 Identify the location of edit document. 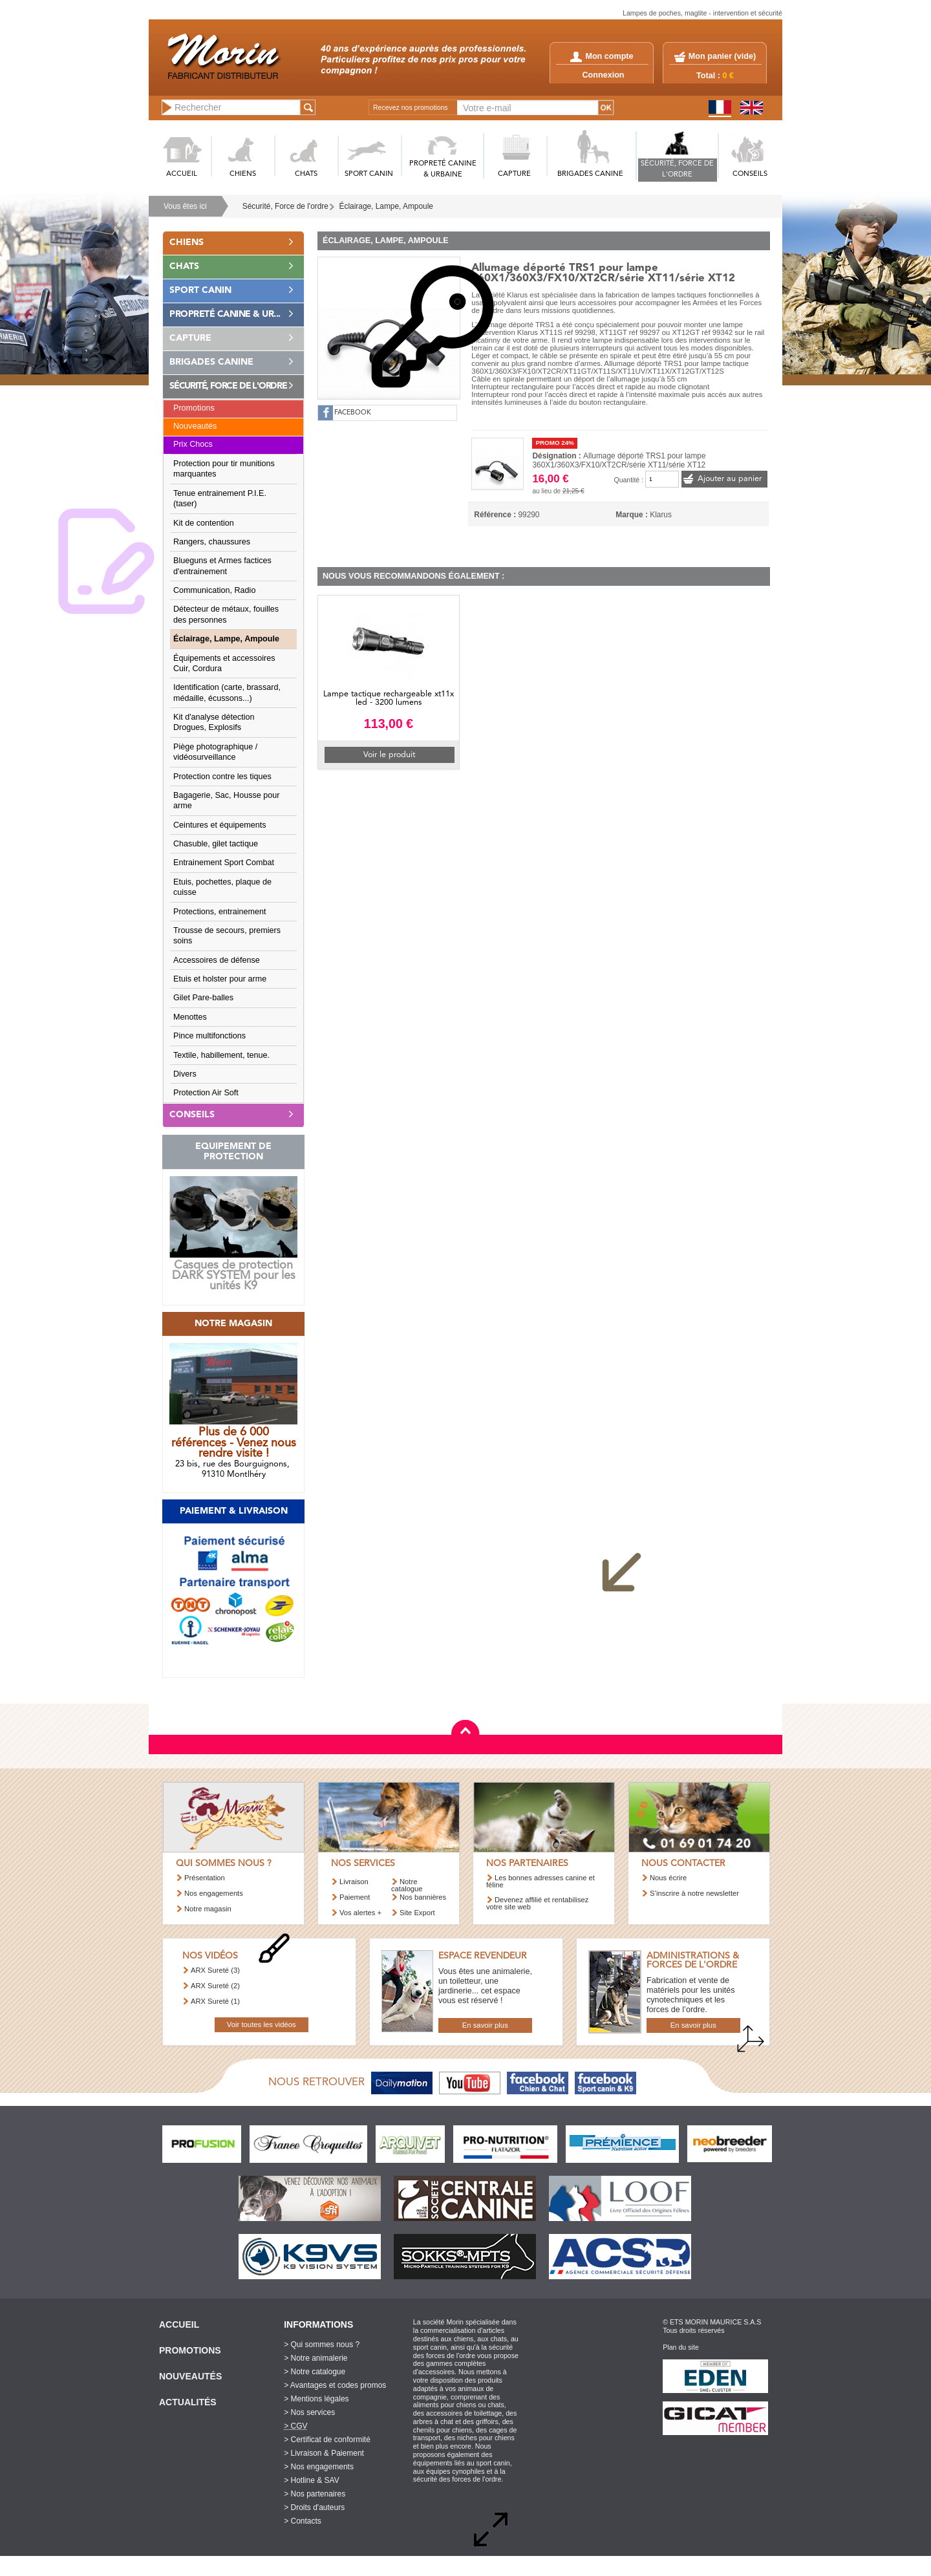
(102, 561).